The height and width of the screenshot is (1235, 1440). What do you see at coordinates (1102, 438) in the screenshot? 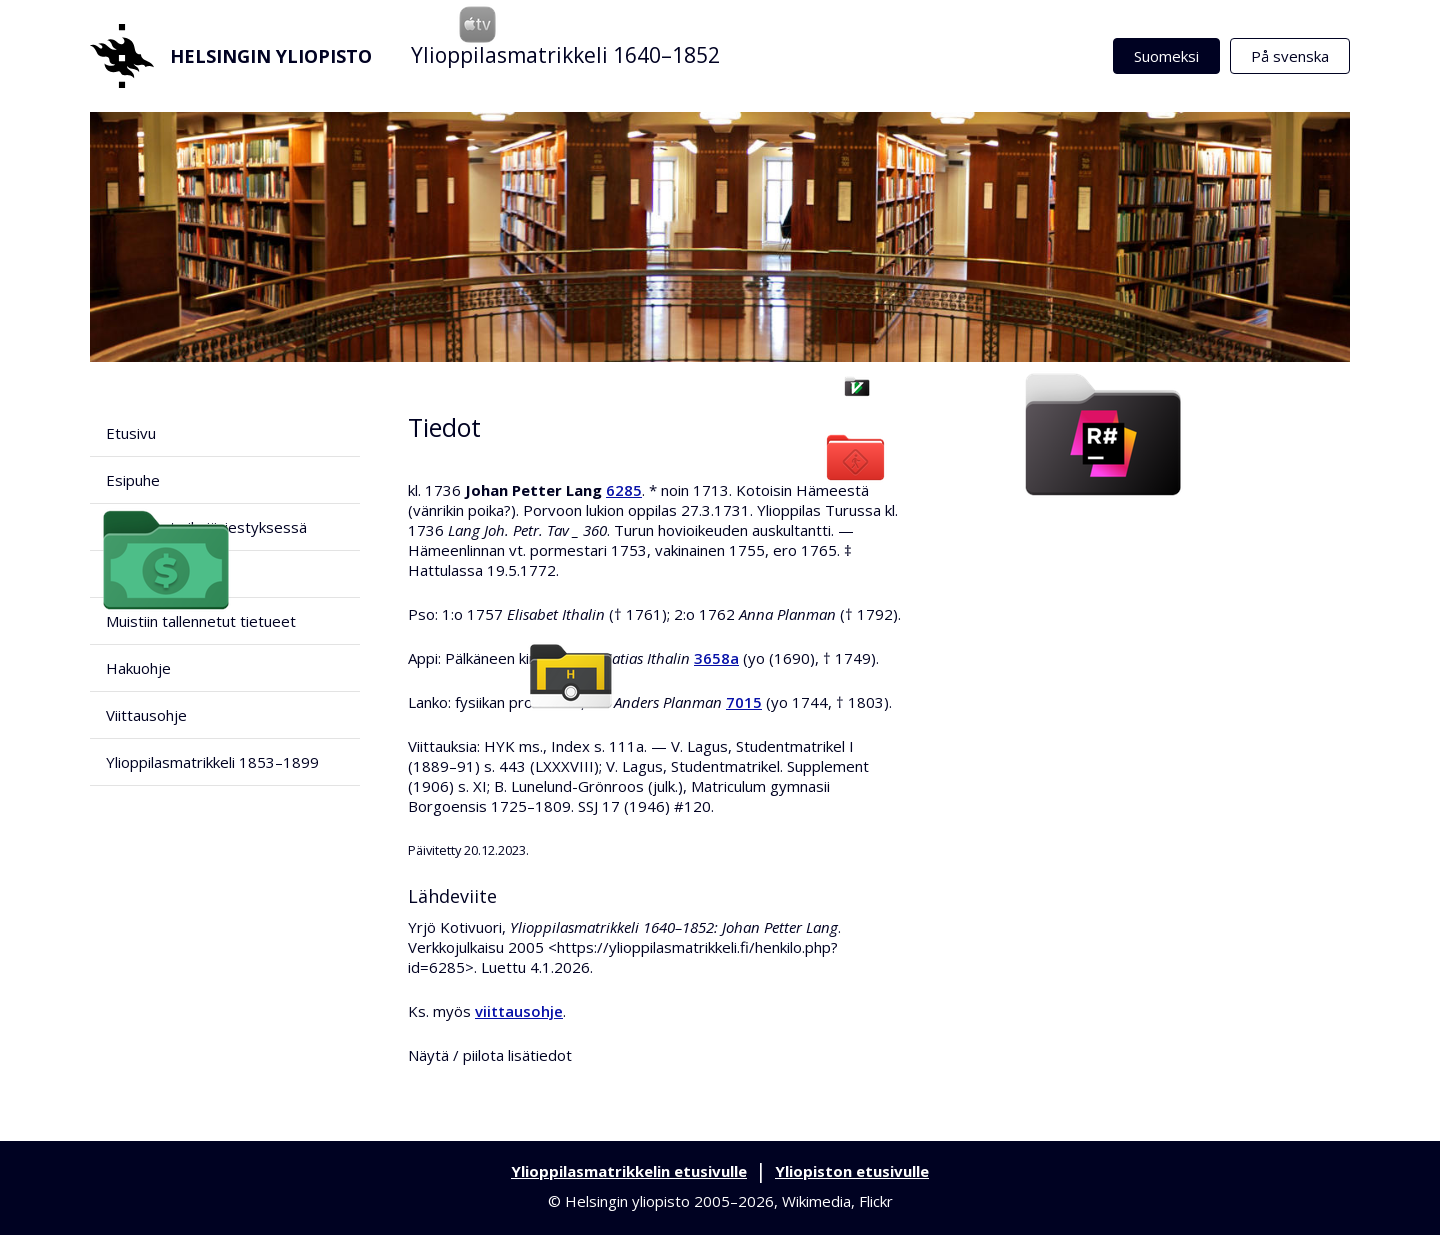
I see `open JetBrains ReSharper project folder` at bounding box center [1102, 438].